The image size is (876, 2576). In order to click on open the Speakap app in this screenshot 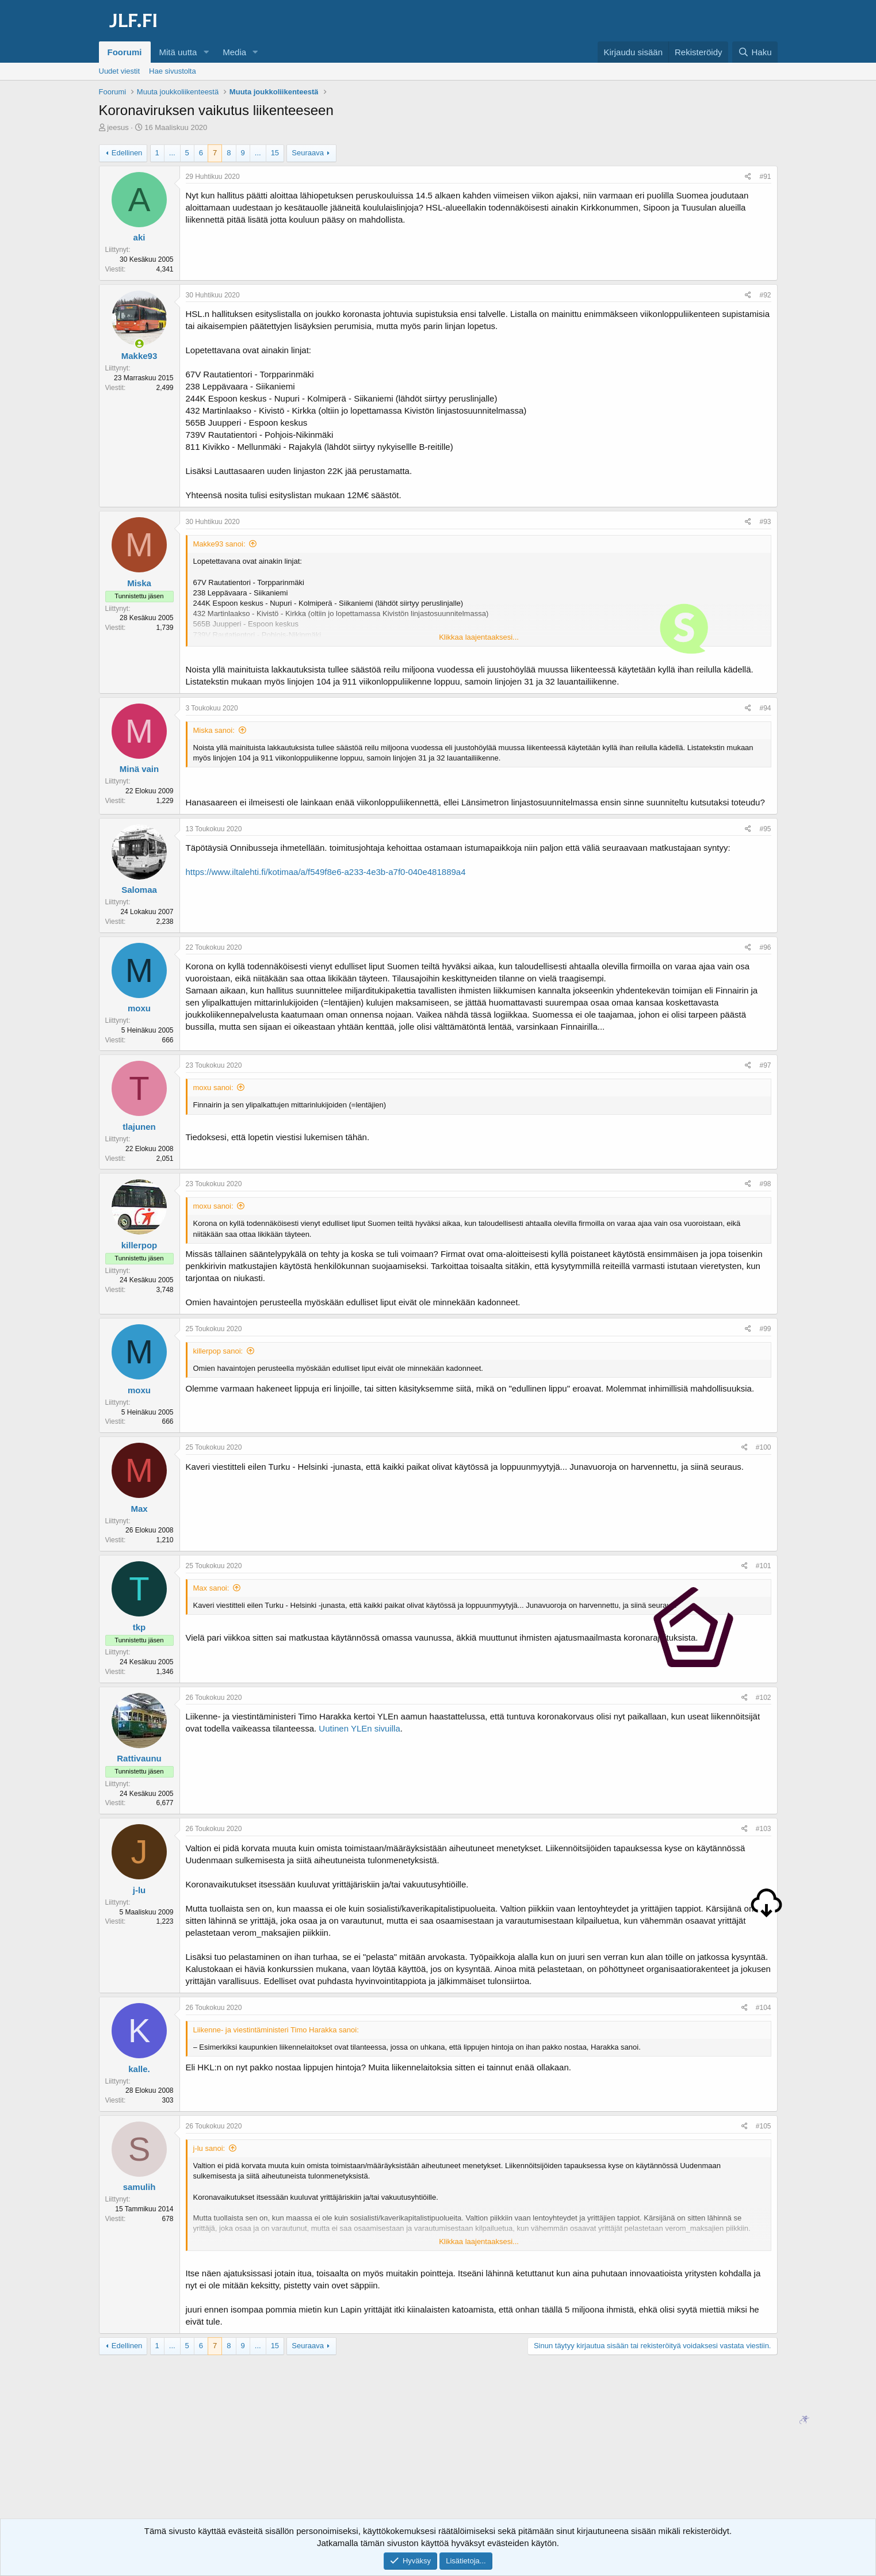, I will do `click(684, 629)`.